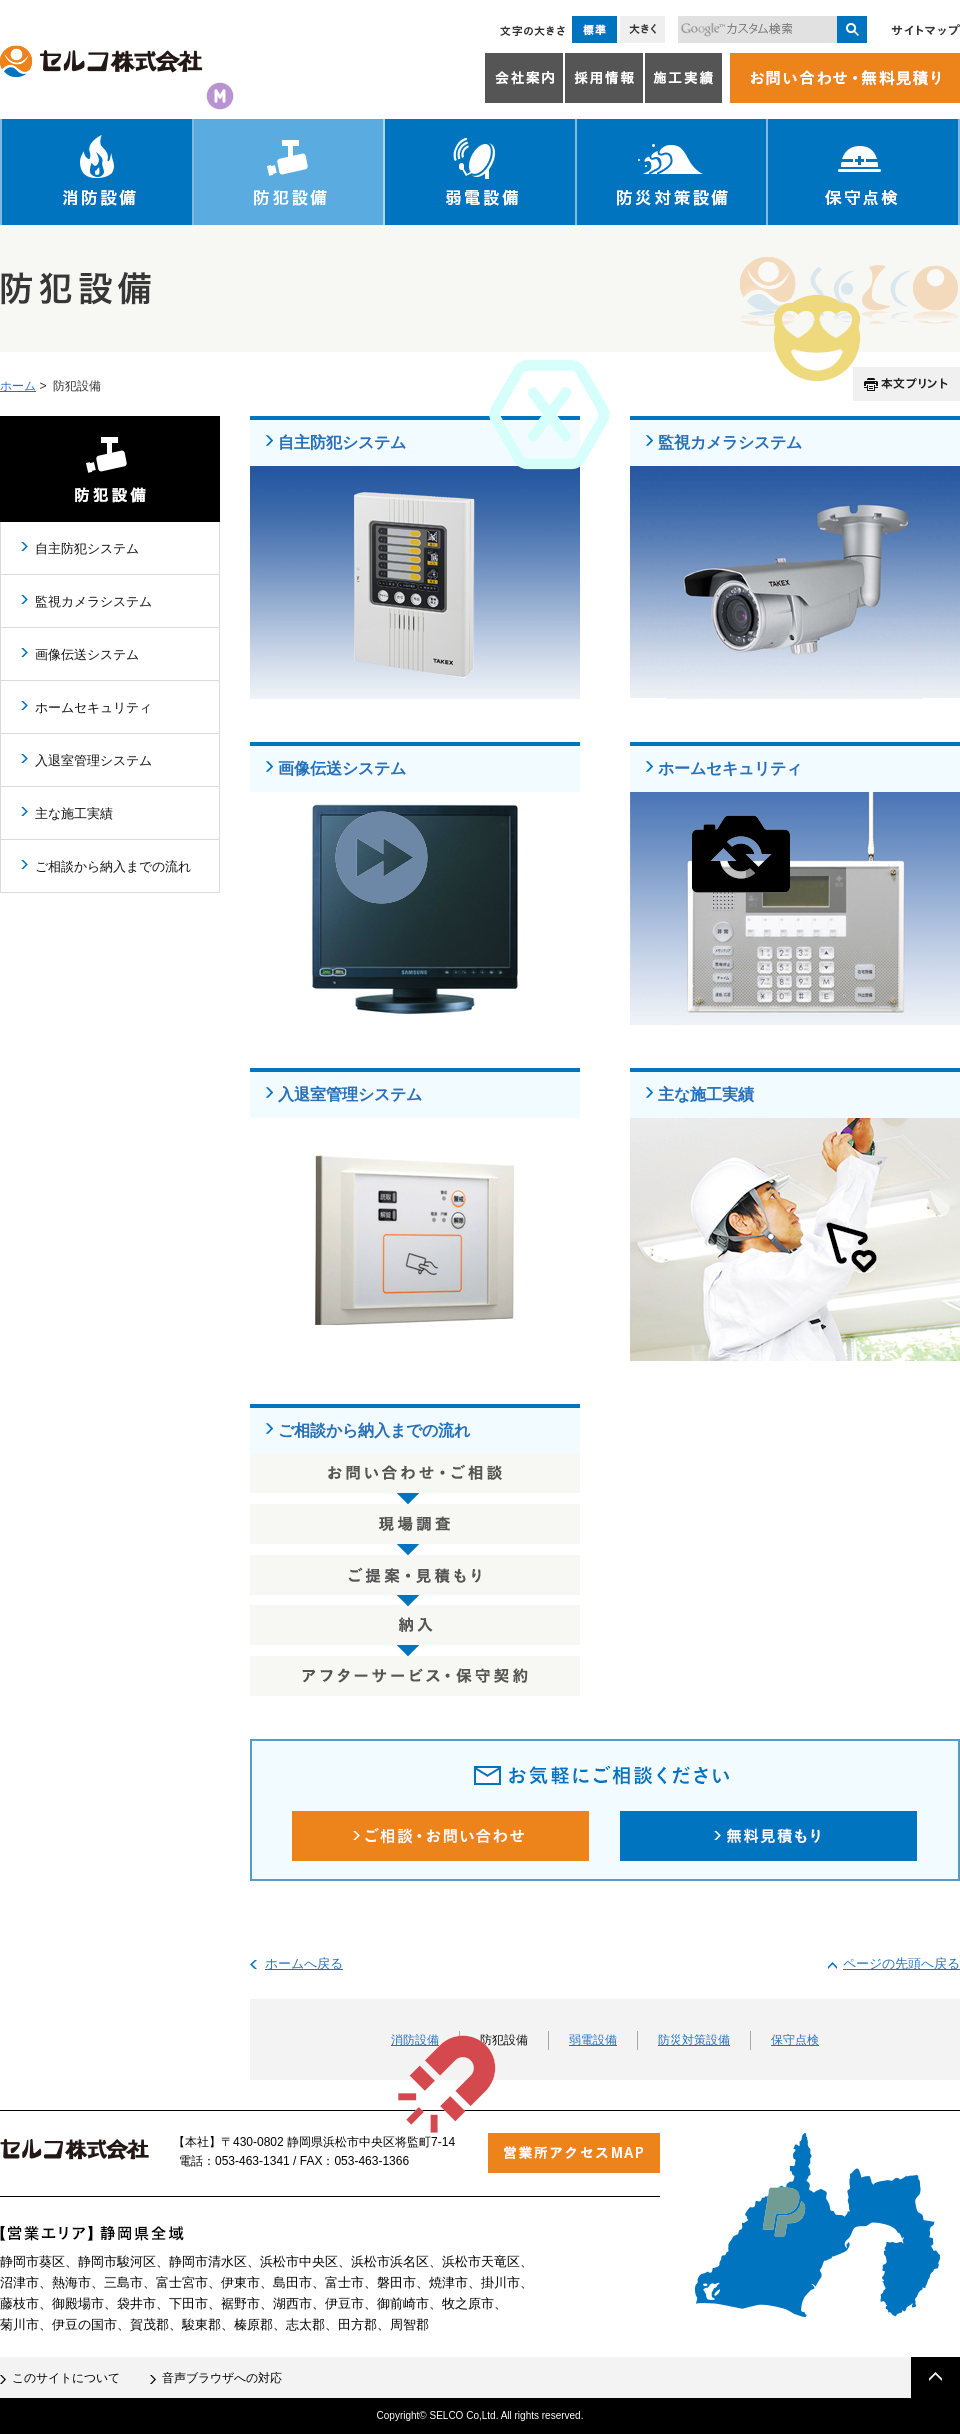 This screenshot has height=2434, width=960. Describe the element at coordinates (849, 1245) in the screenshot. I see `add to favorites with cursor selection` at that location.